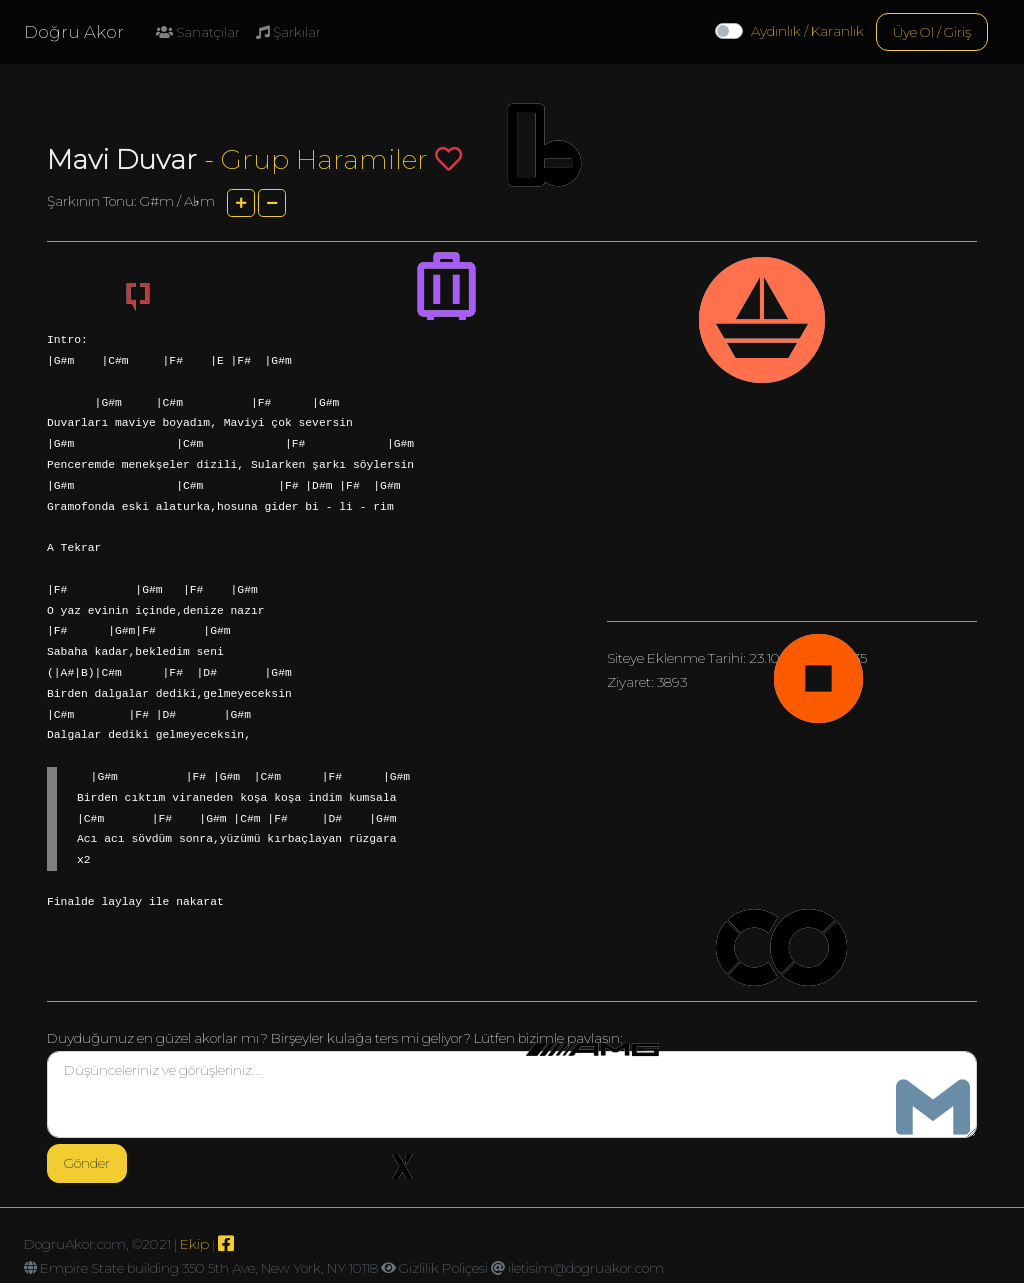 This screenshot has width=1024, height=1283. Describe the element at coordinates (592, 1049) in the screenshot. I see `mercedes-amg brand logo` at that location.